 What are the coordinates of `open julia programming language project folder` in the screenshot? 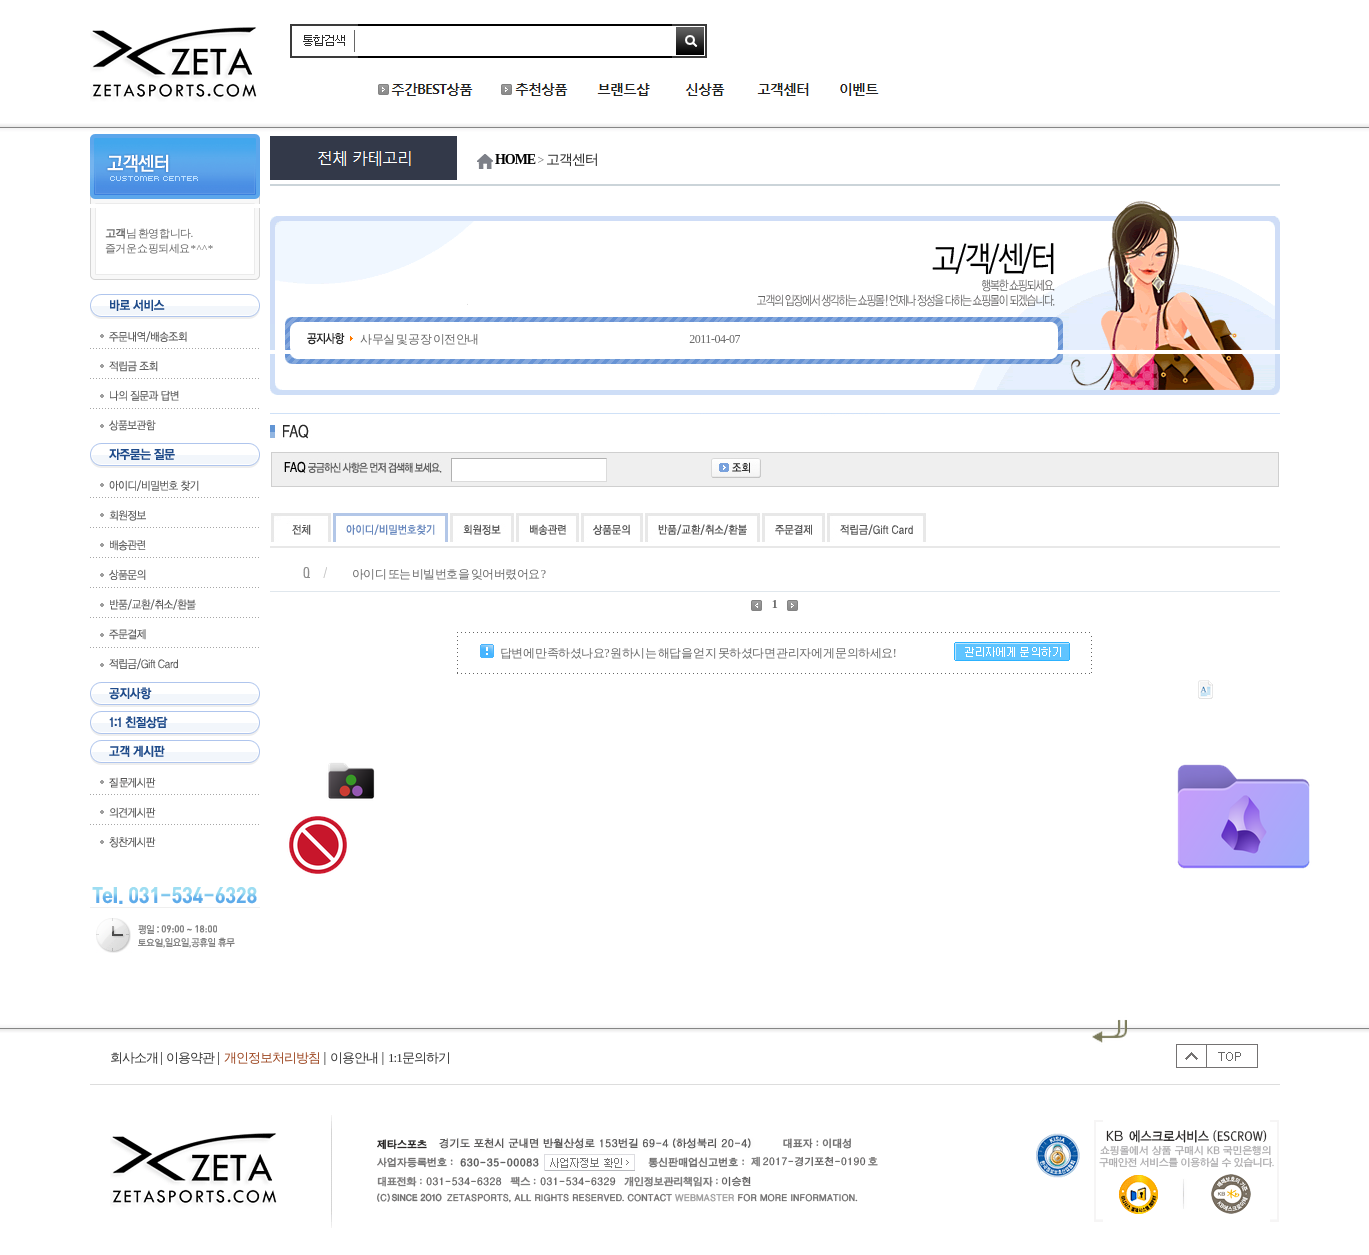 It's located at (351, 782).